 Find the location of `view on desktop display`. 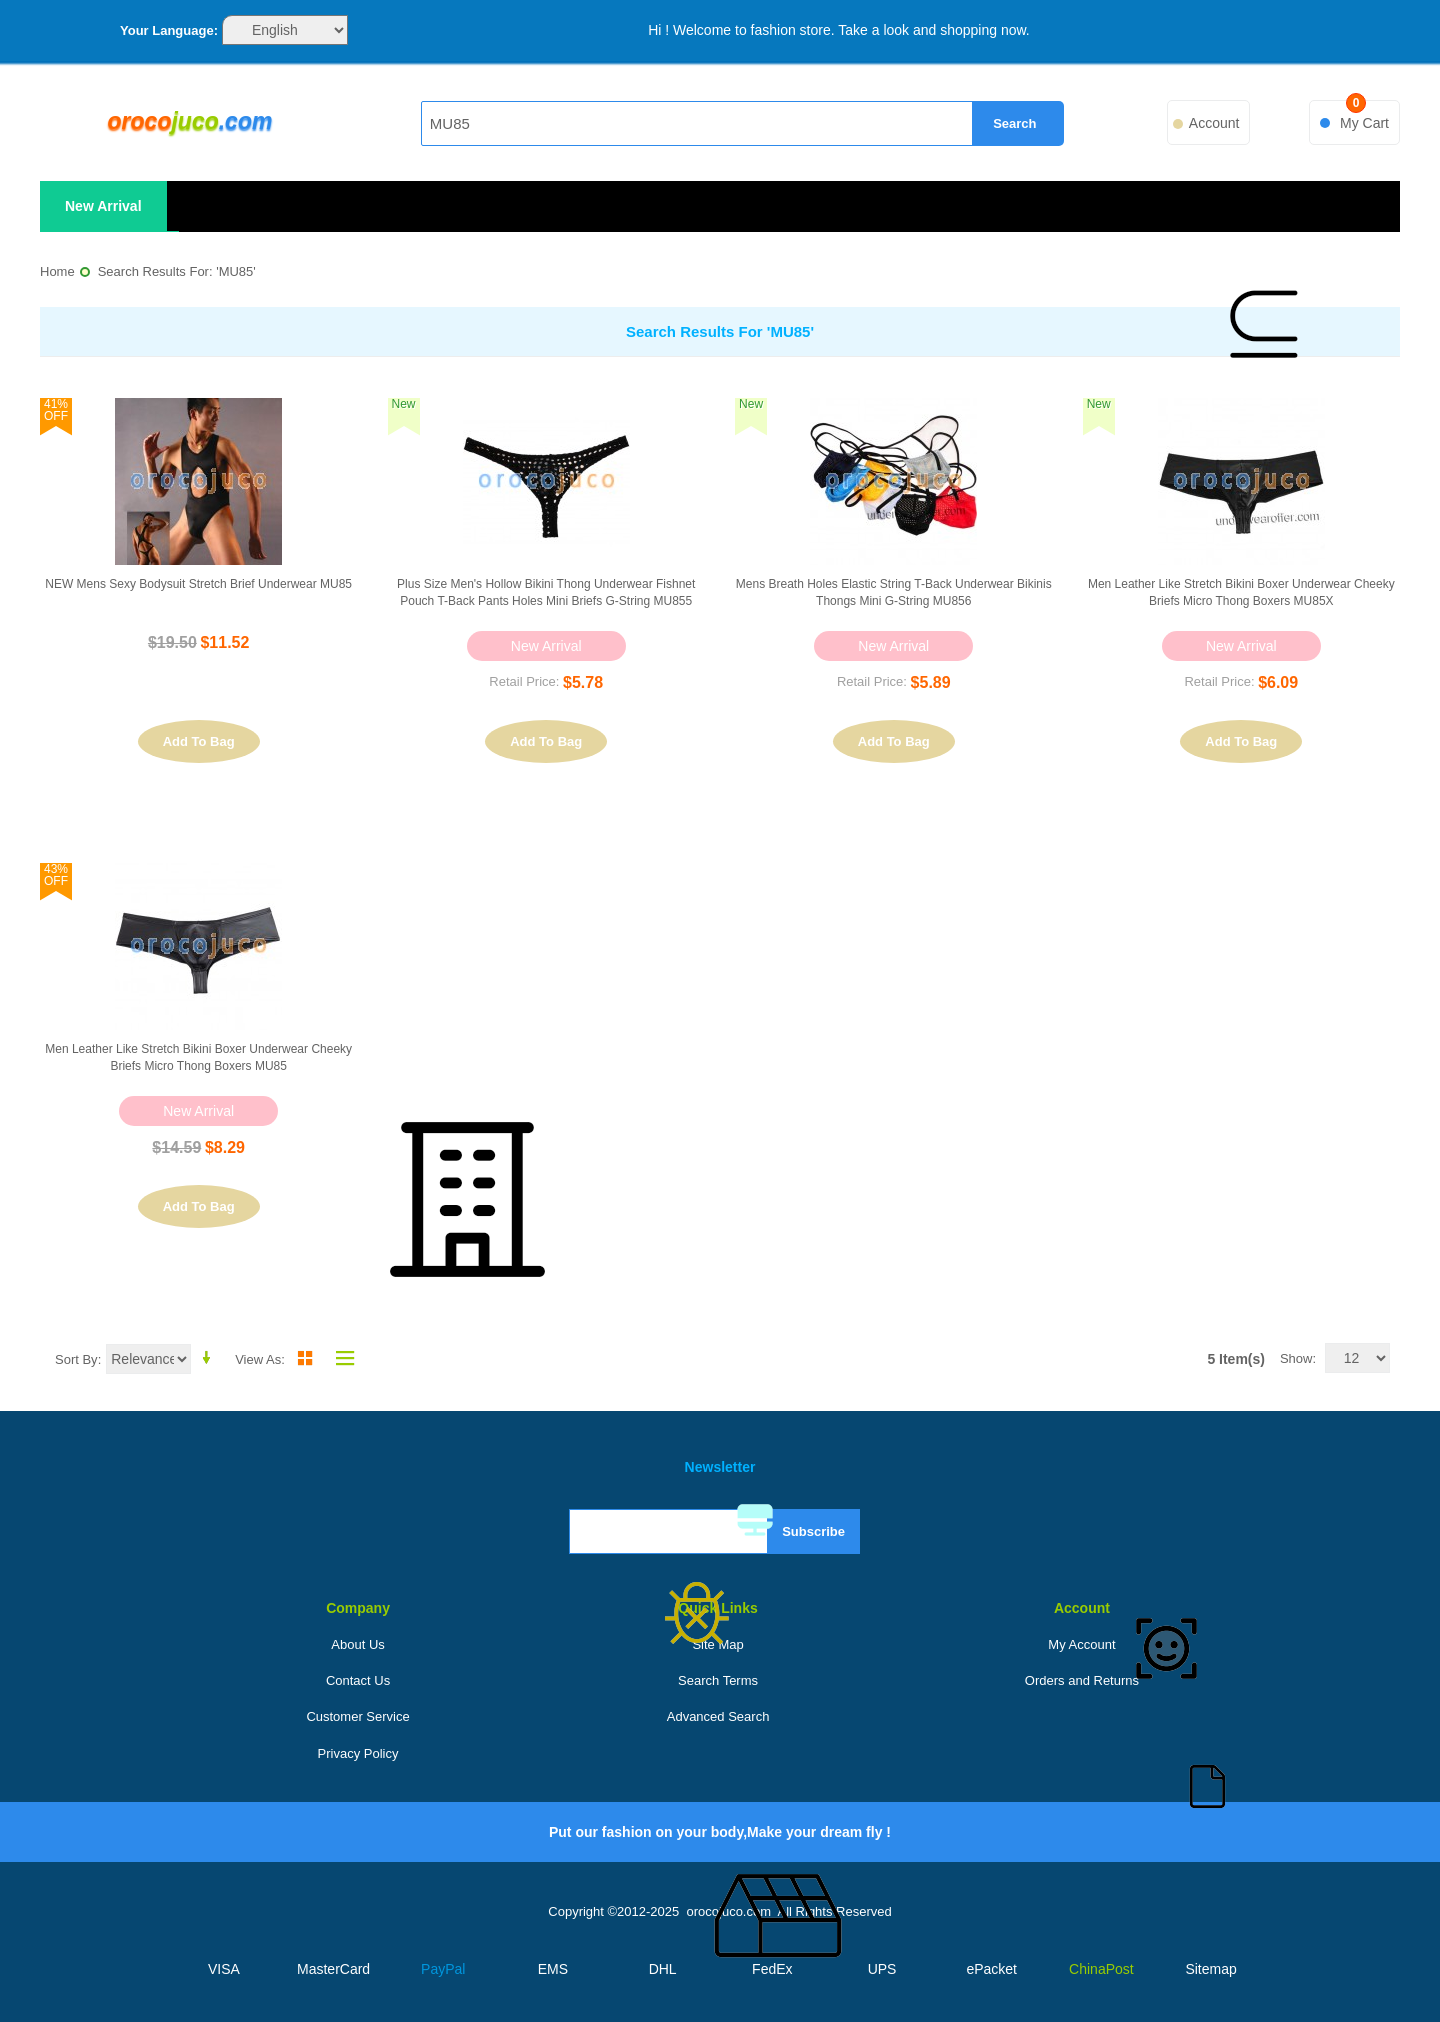

view on desktop display is located at coordinates (755, 1520).